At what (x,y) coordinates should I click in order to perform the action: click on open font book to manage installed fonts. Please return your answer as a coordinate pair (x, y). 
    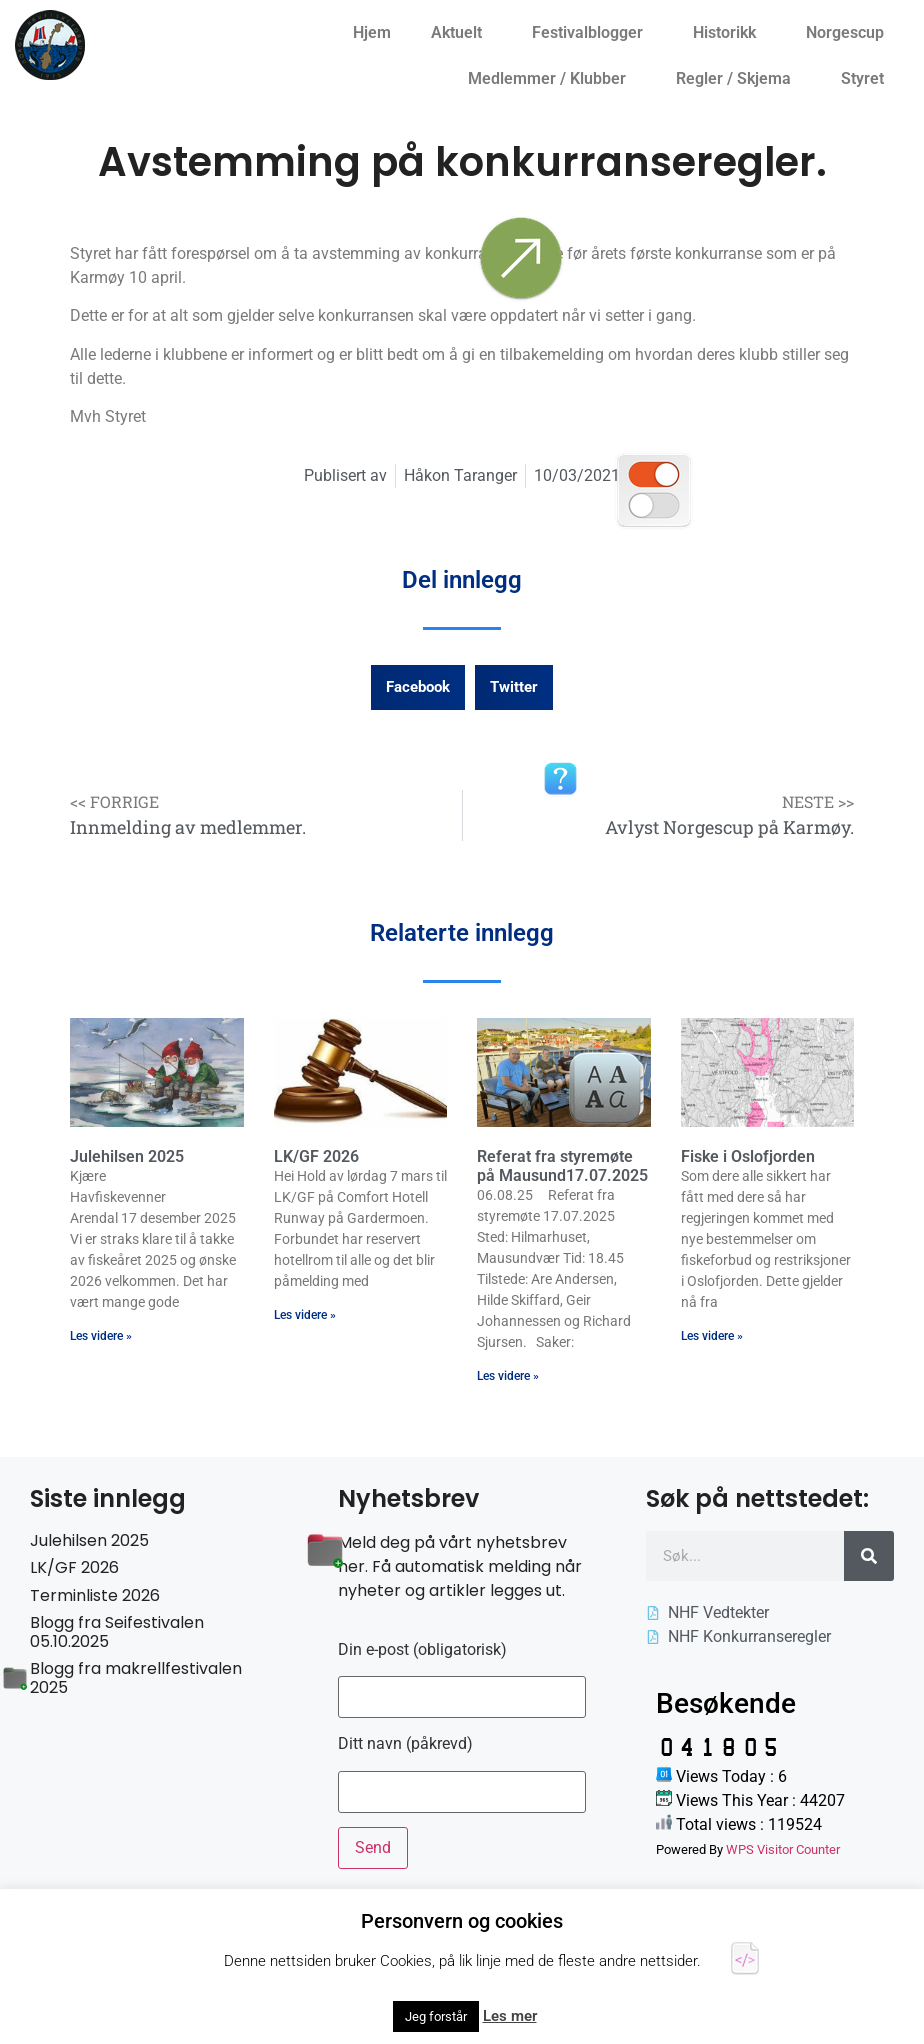
    Looking at the image, I should click on (605, 1088).